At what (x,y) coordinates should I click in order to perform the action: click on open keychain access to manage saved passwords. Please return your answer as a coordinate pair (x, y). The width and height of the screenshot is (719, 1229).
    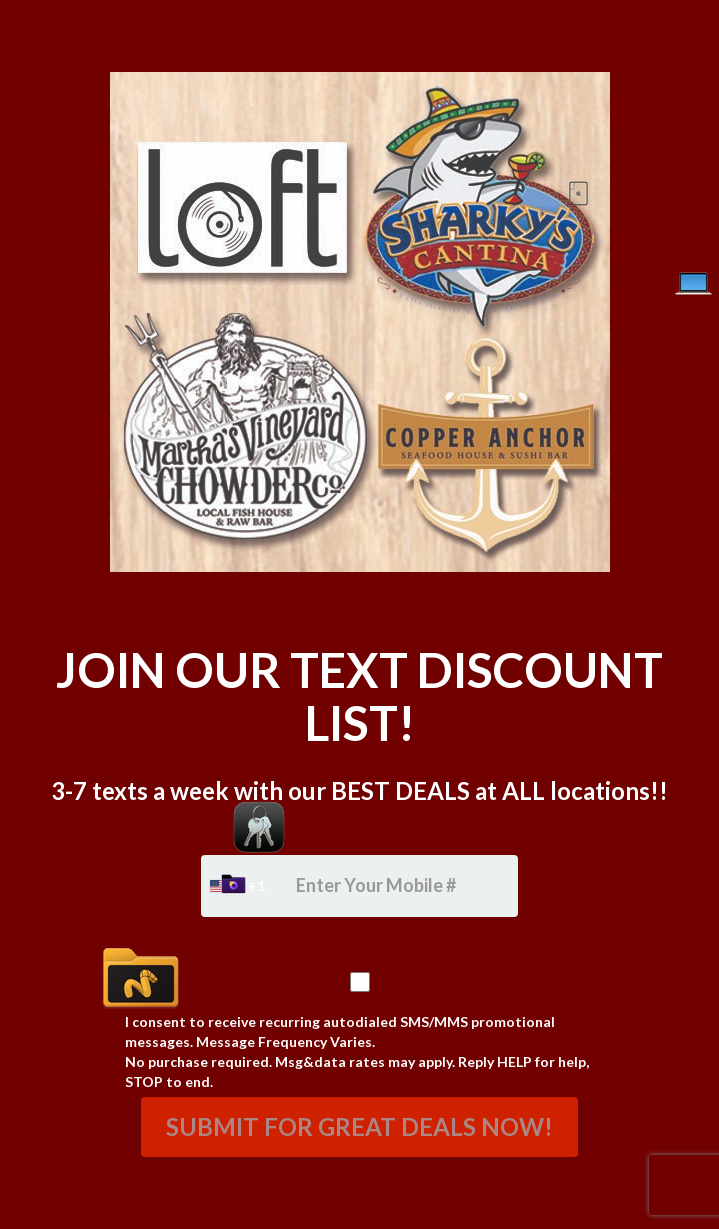
    Looking at the image, I should click on (259, 827).